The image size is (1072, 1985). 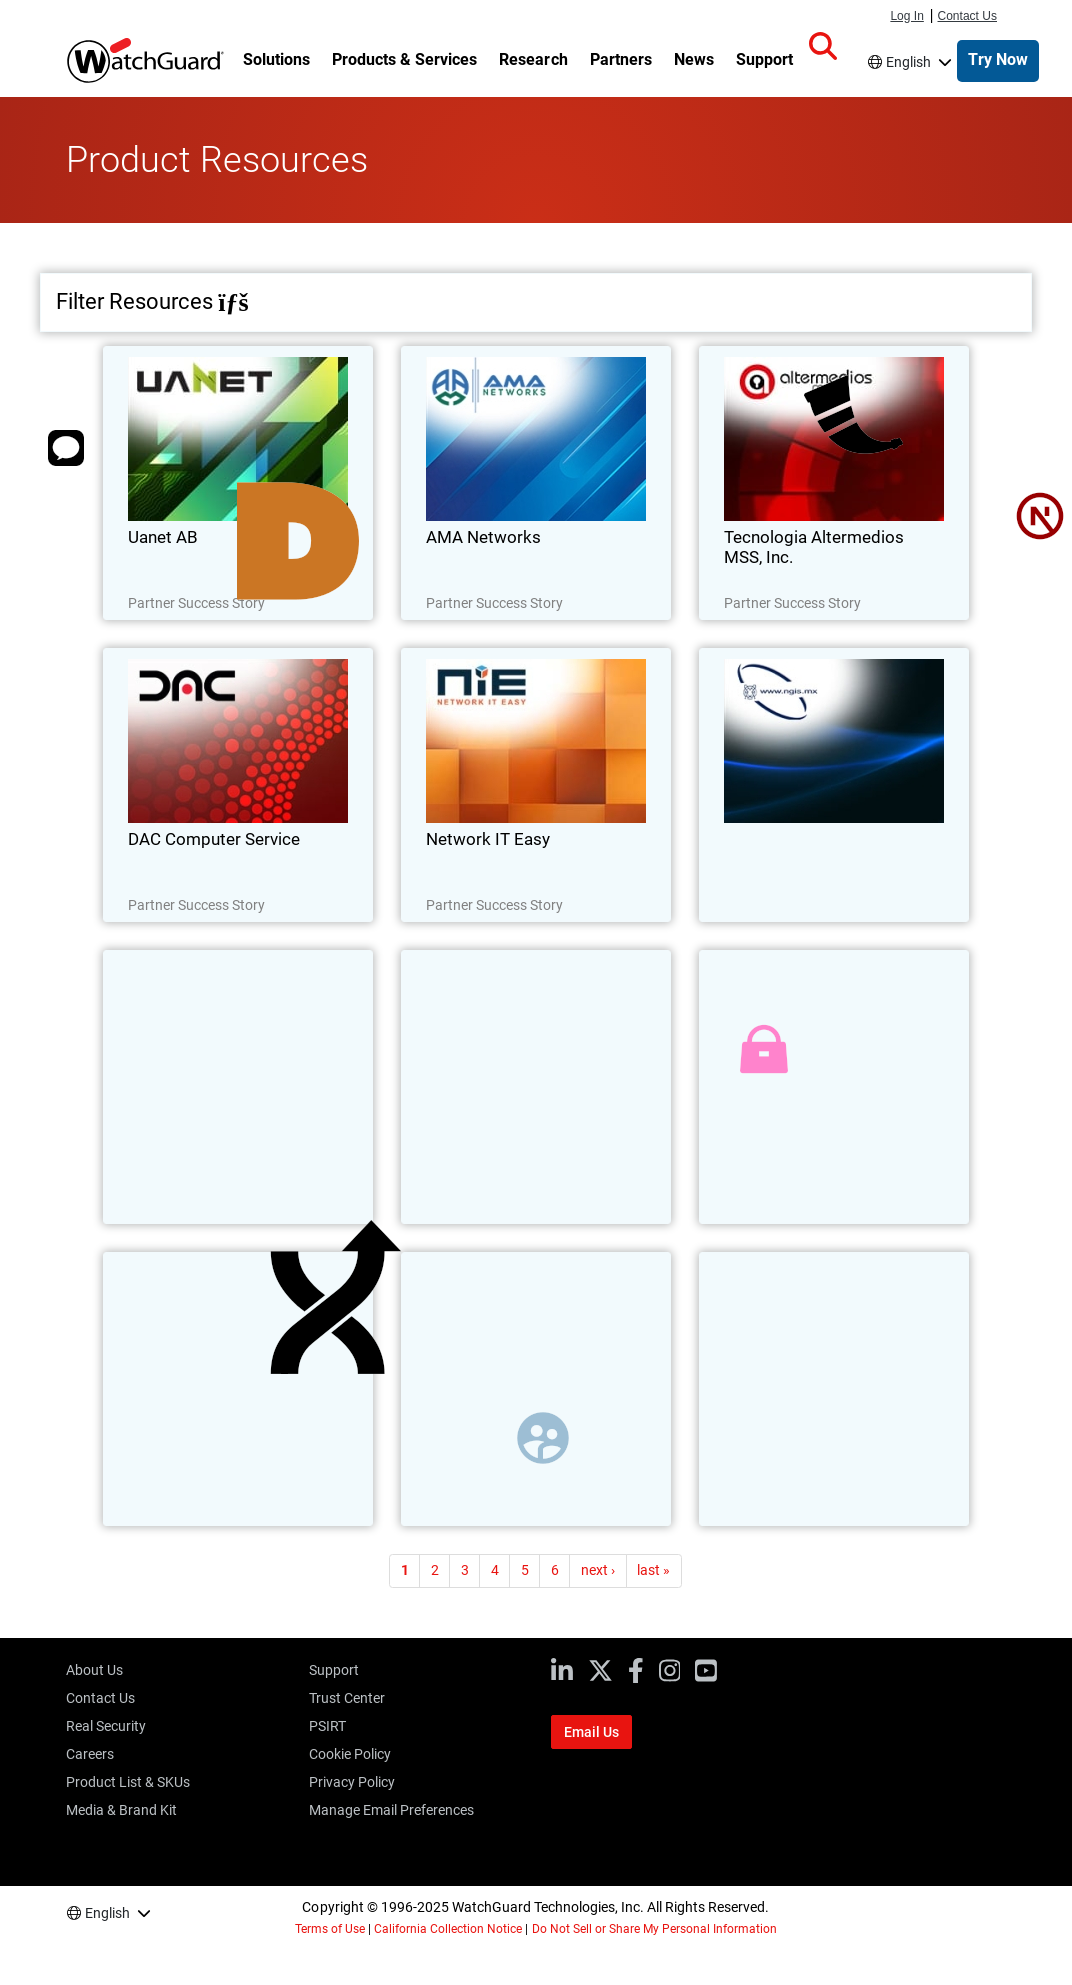 What do you see at coordinates (298, 541) in the screenshot?
I see `DMM.com logo` at bounding box center [298, 541].